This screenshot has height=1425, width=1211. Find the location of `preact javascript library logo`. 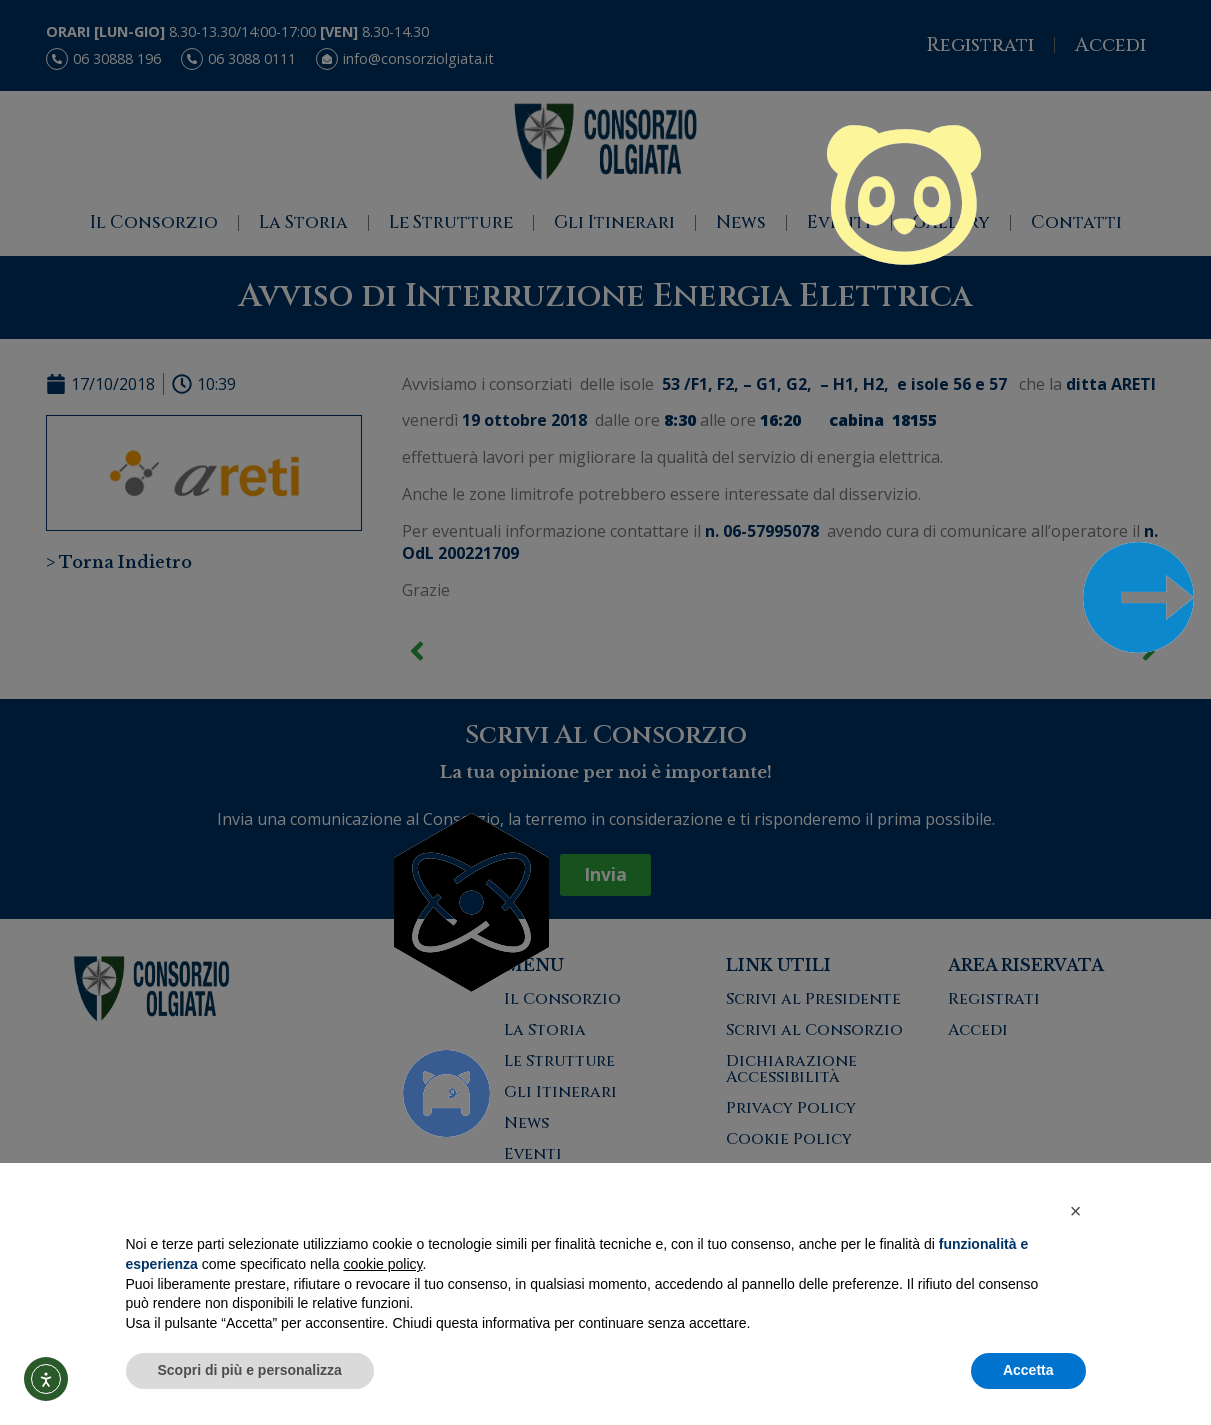

preact javascript library logo is located at coordinates (471, 902).